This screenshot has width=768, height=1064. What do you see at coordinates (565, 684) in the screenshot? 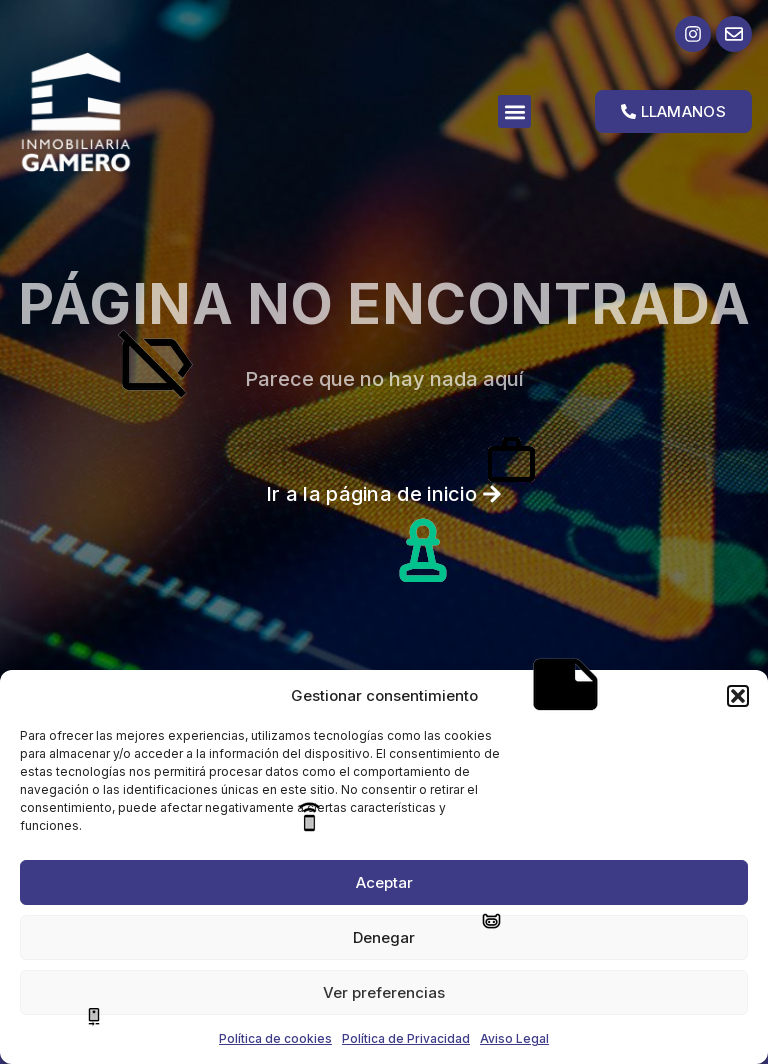
I see `create a new note` at bounding box center [565, 684].